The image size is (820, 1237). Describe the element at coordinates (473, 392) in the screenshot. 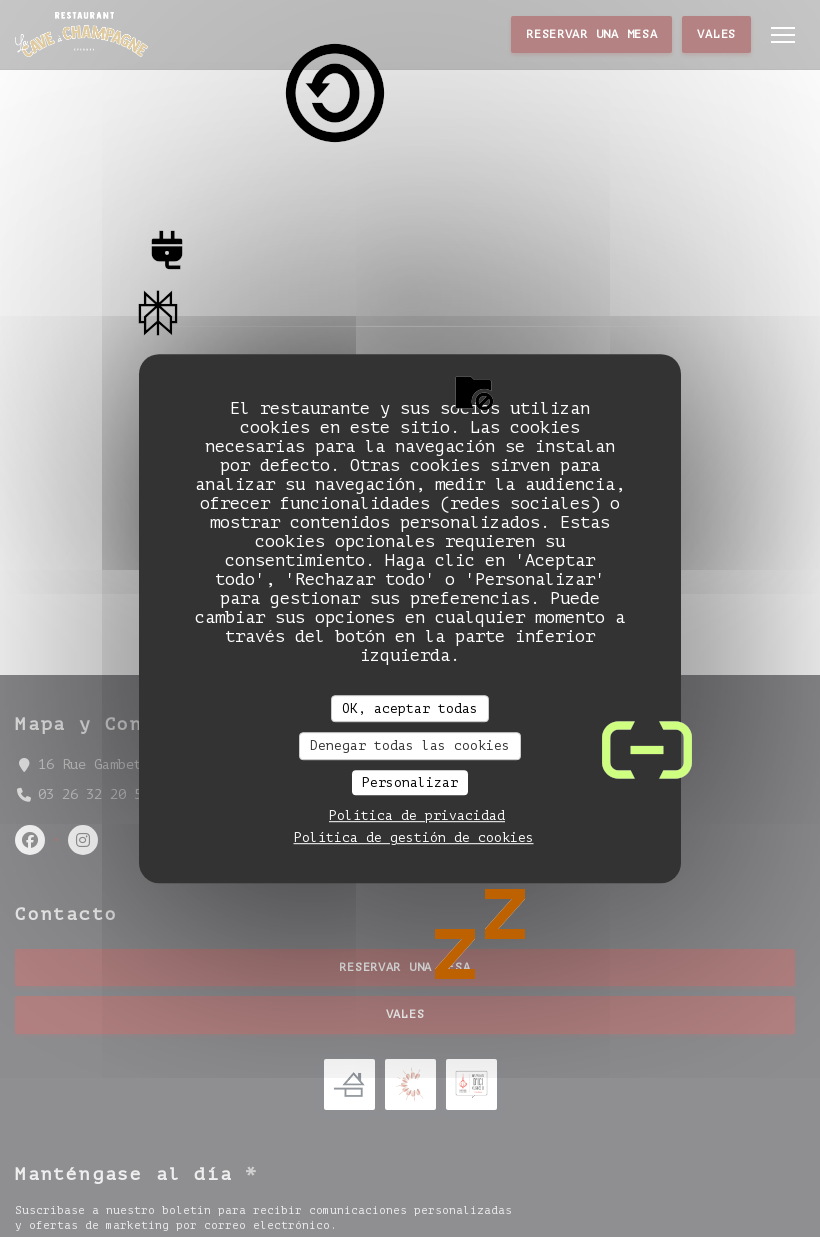

I see `access denied to this folder` at that location.